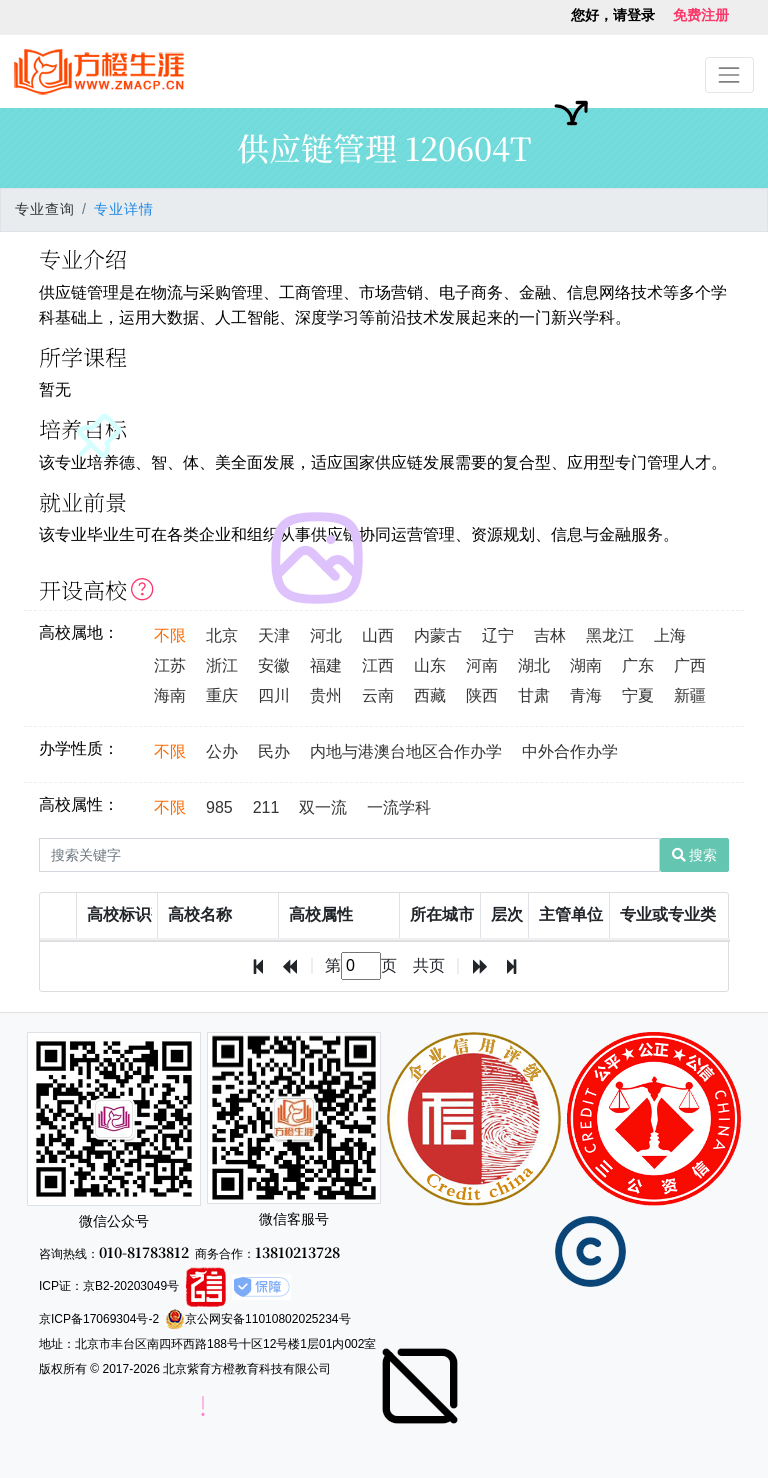 The image size is (768, 1478). I want to click on pin an item to keep it visible, so click(97, 437).